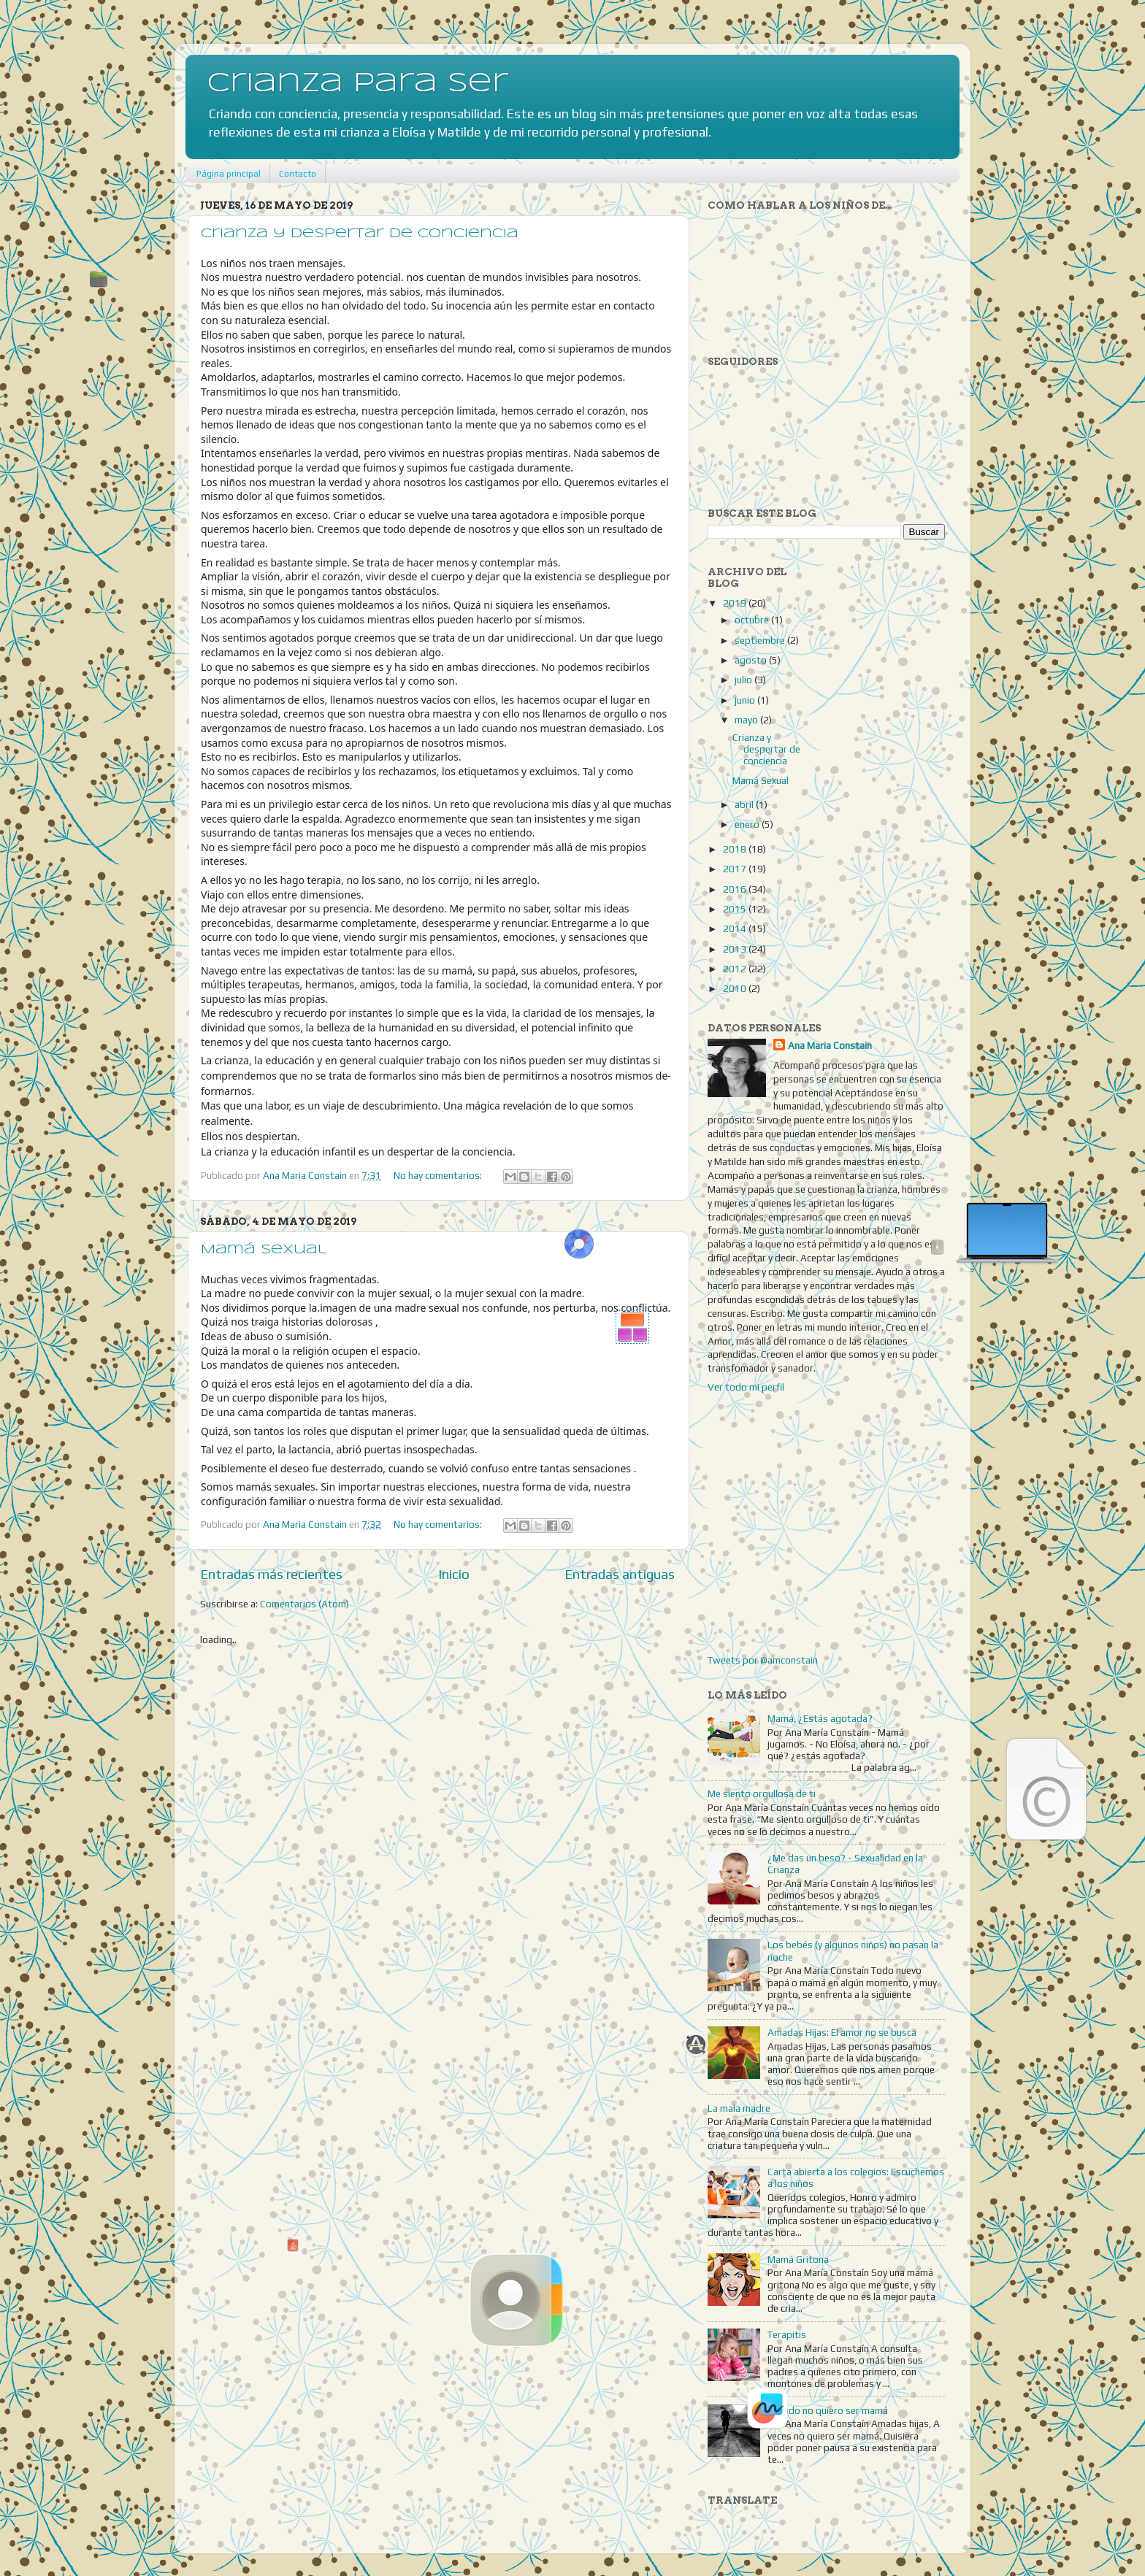 This screenshot has width=1145, height=2576. I want to click on a java archive (.jar) file, so click(293, 2245).